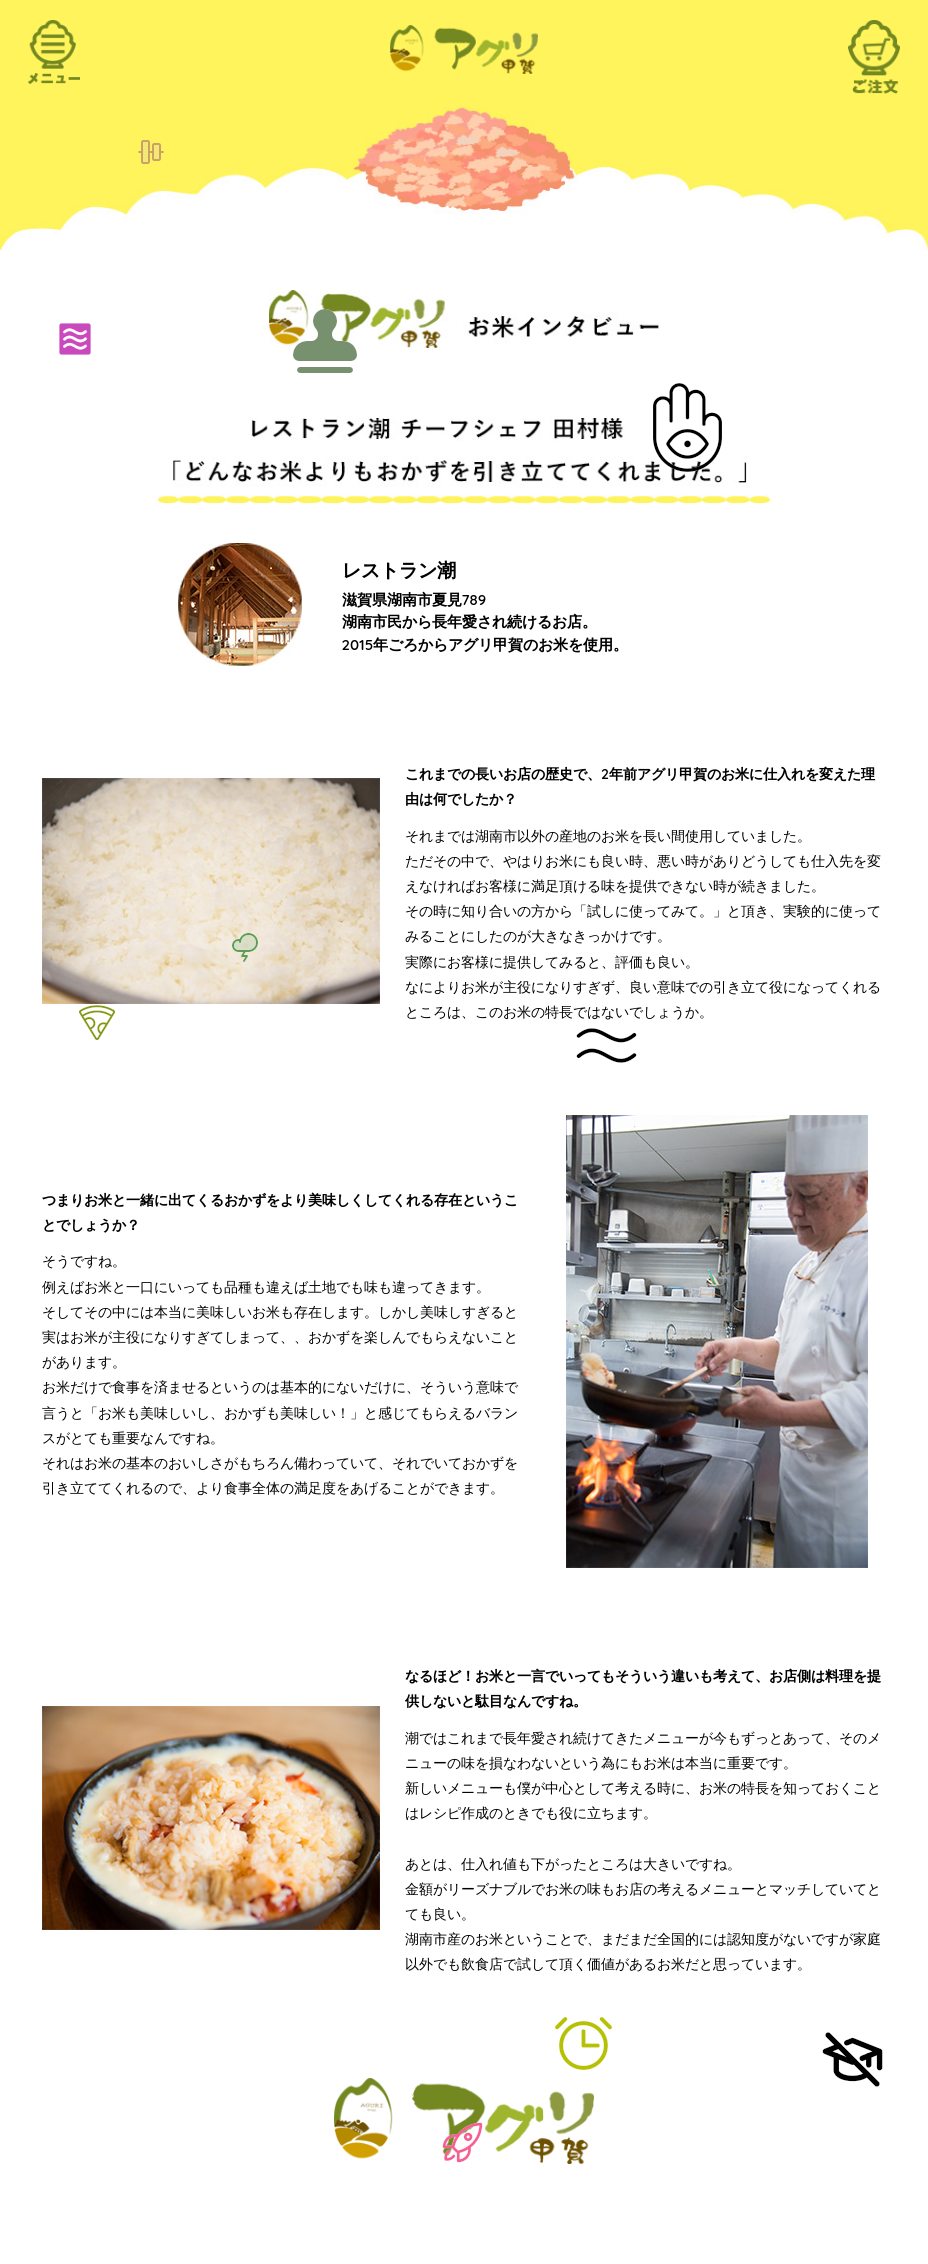 The width and height of the screenshot is (928, 2264). Describe the element at coordinates (687, 427) in the screenshot. I see `access palm reading or hand analysis feature` at that location.